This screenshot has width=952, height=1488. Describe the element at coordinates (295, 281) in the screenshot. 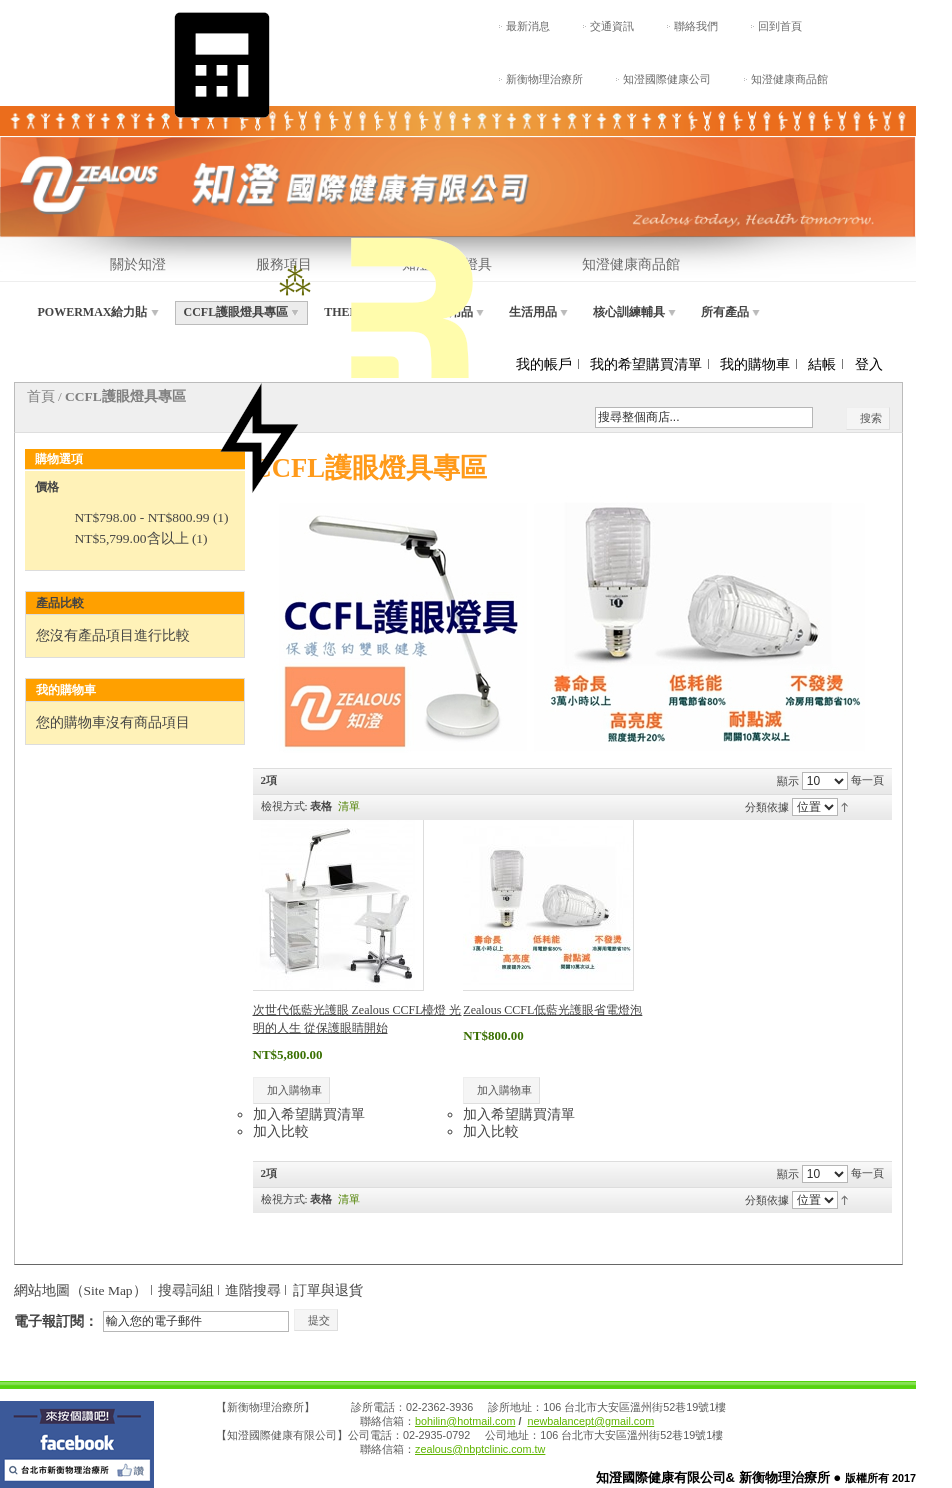

I see `connect to the fediverse` at that location.